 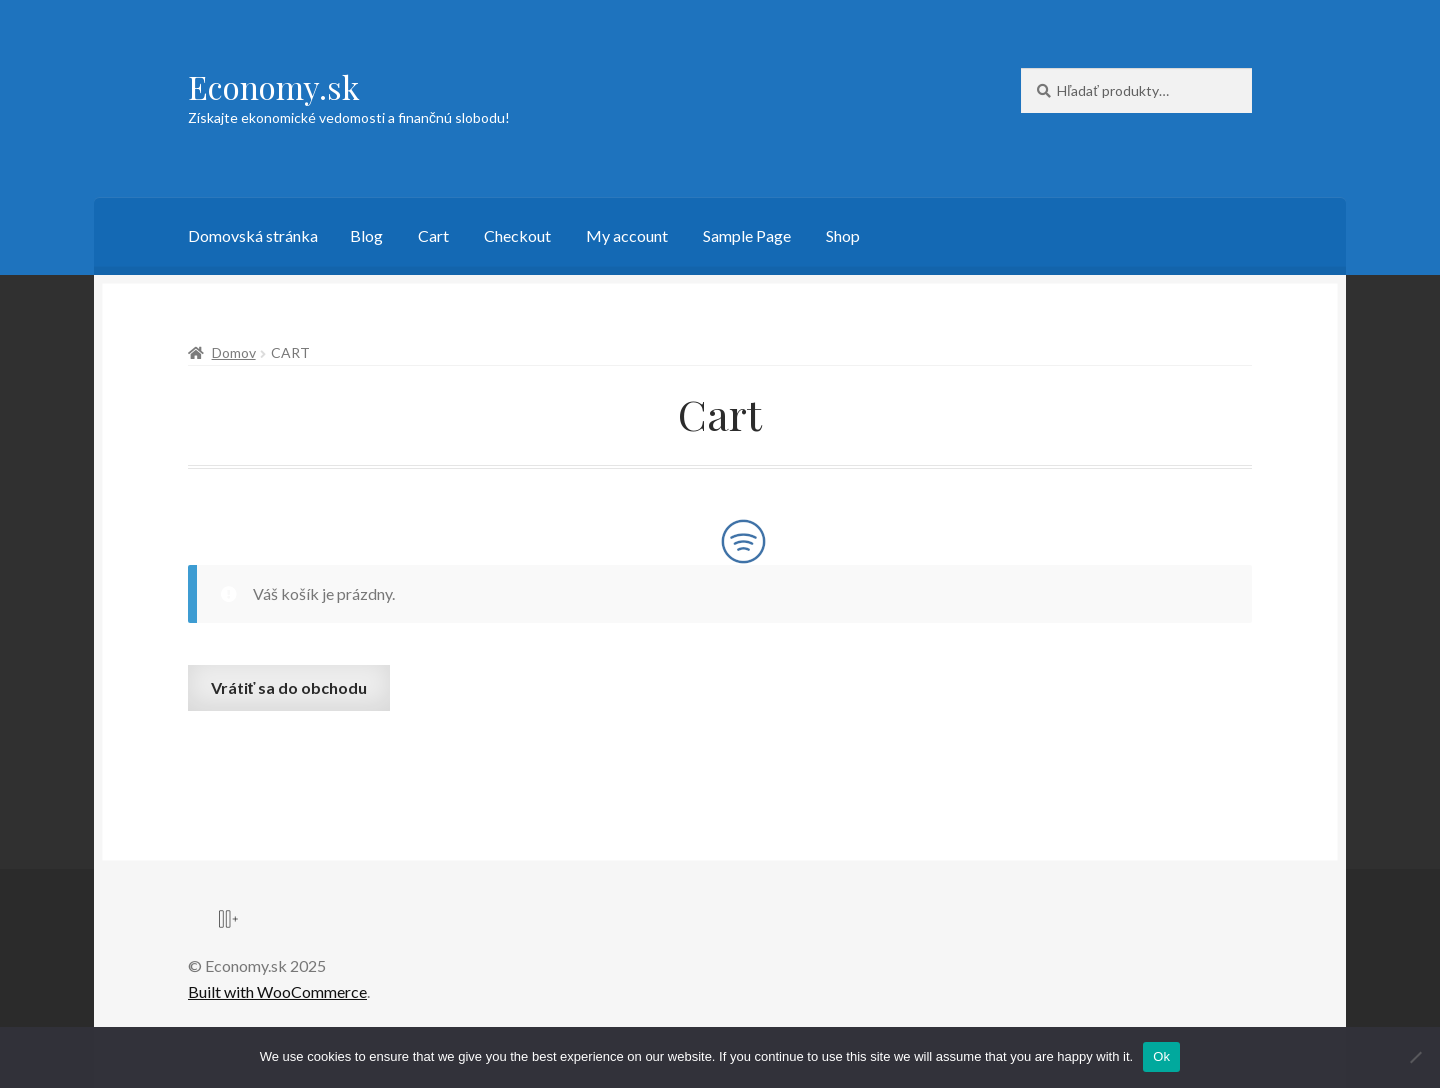 What do you see at coordinates (743, 541) in the screenshot?
I see `open Spotify` at bounding box center [743, 541].